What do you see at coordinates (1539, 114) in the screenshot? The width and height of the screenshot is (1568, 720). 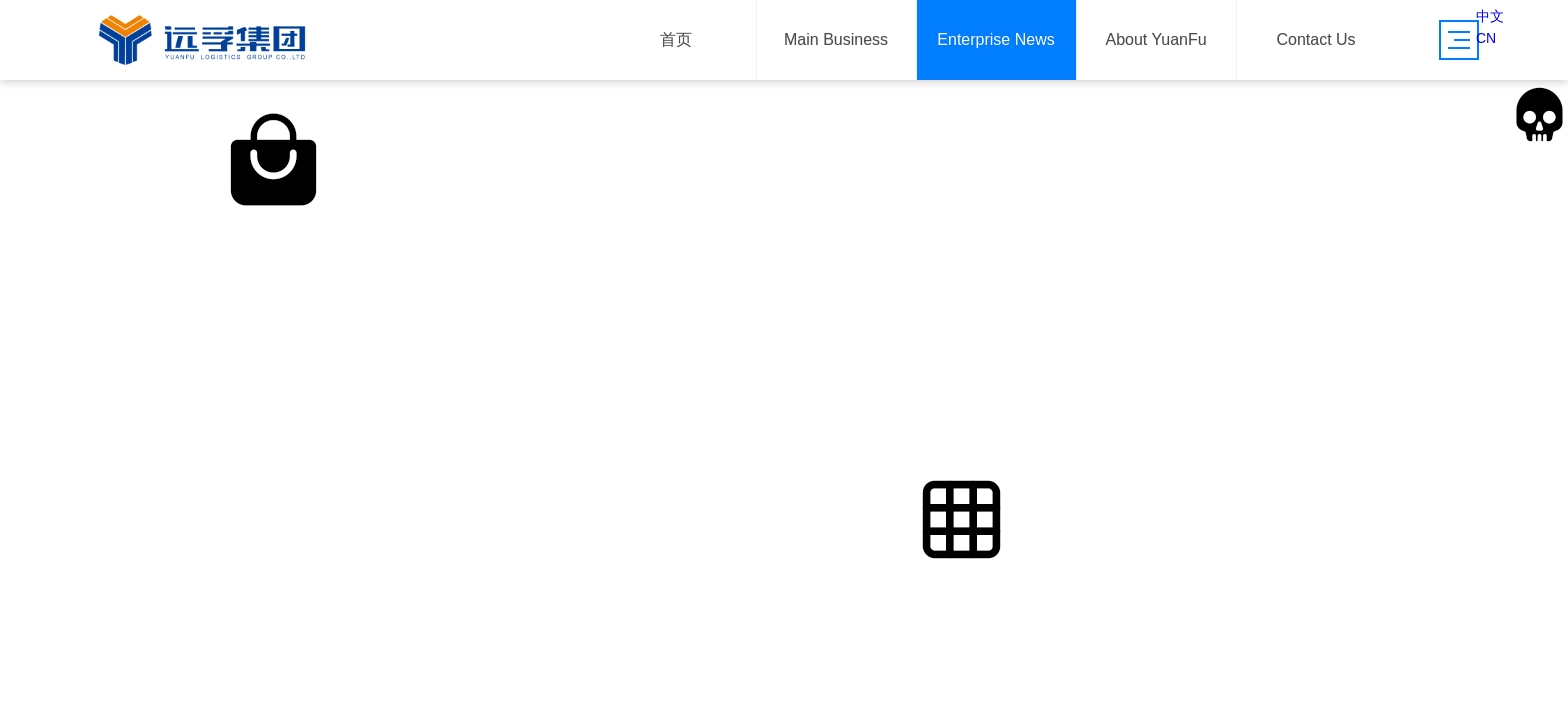 I see `indicates danger or hazardous content` at bounding box center [1539, 114].